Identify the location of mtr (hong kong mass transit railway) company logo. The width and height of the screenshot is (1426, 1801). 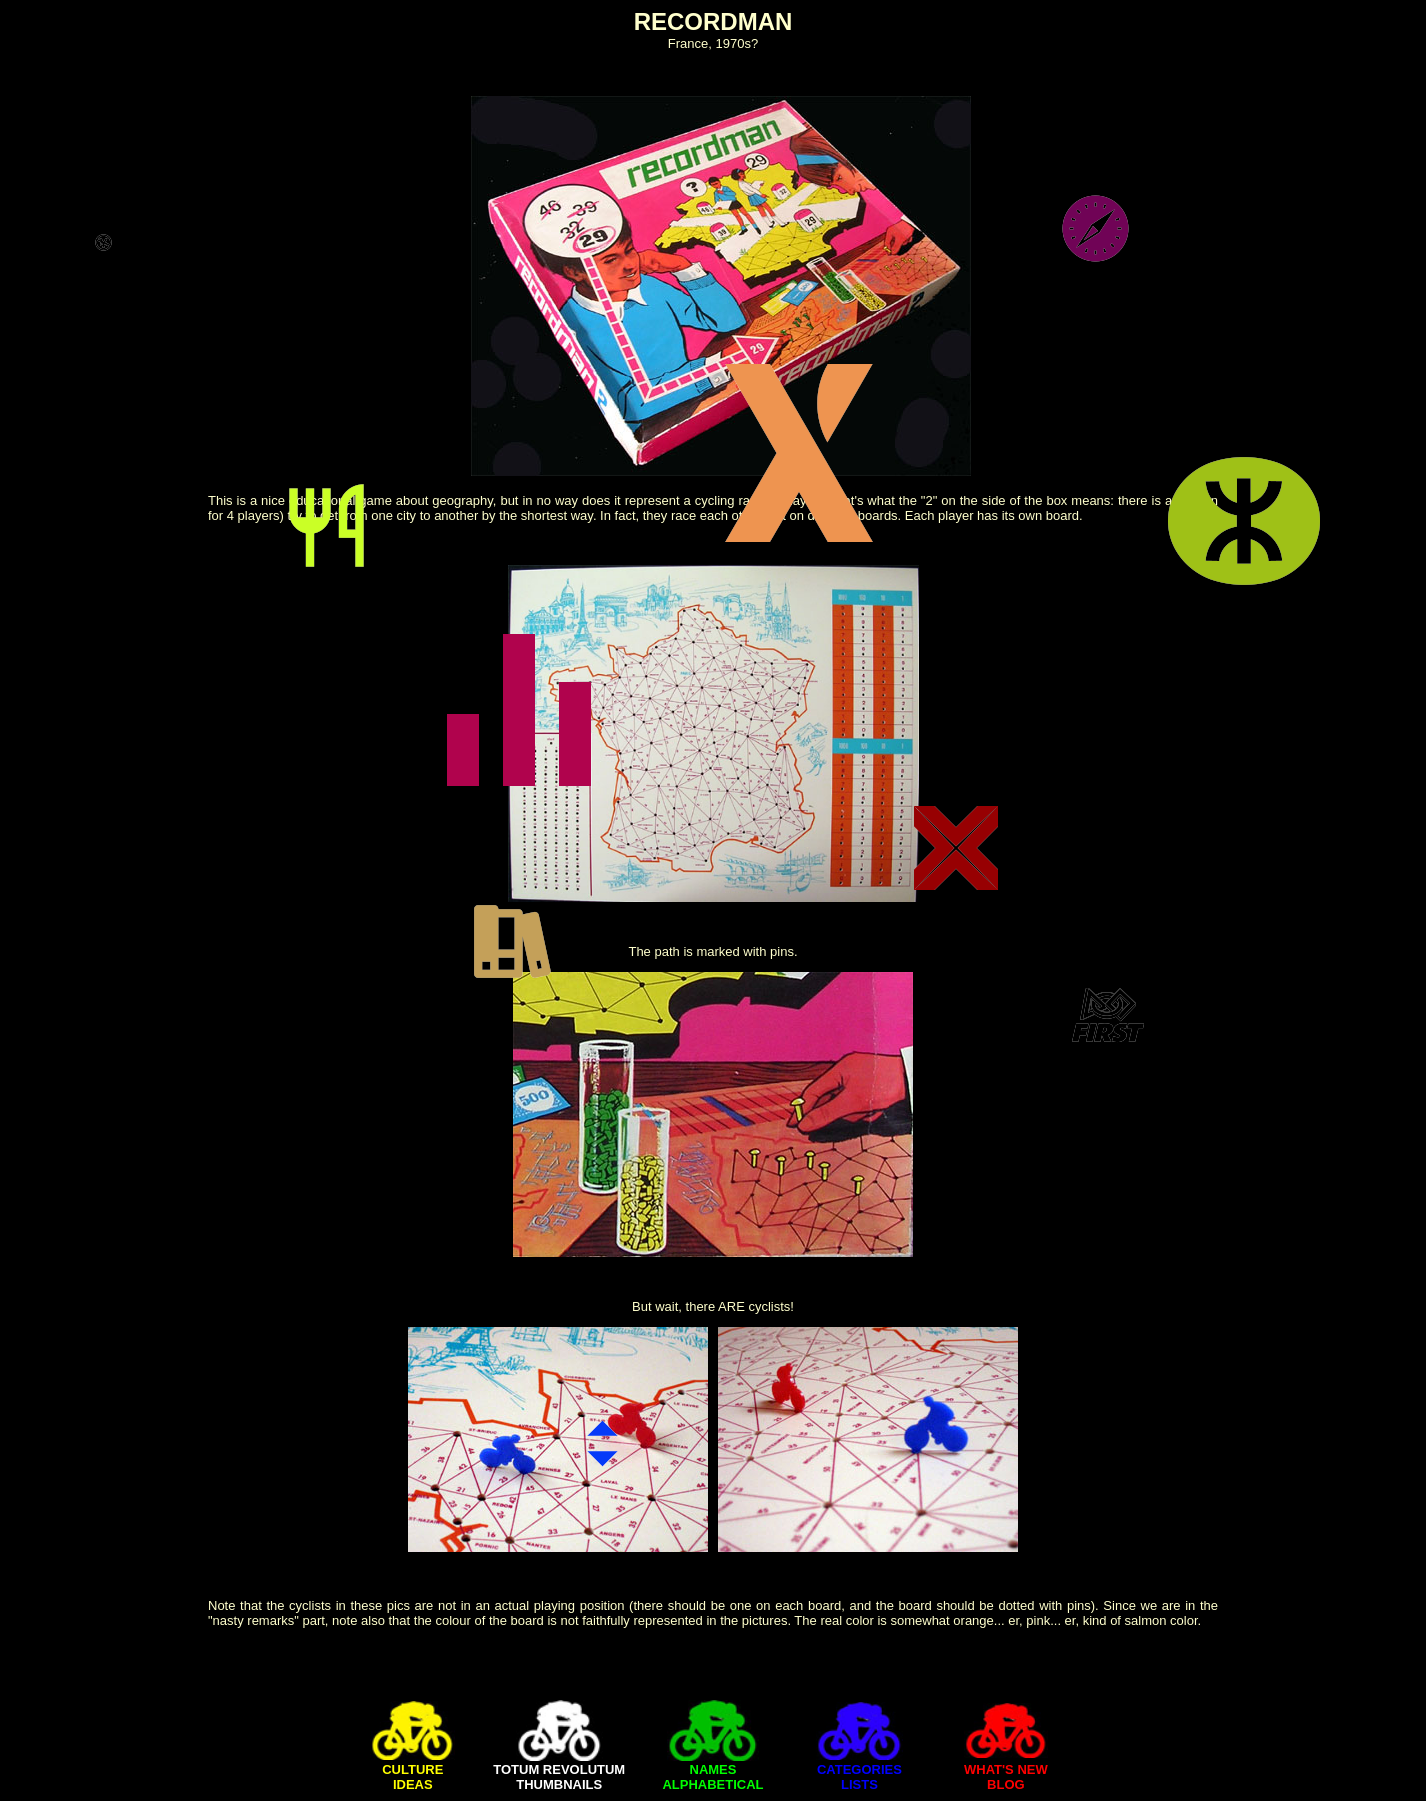
(1244, 521).